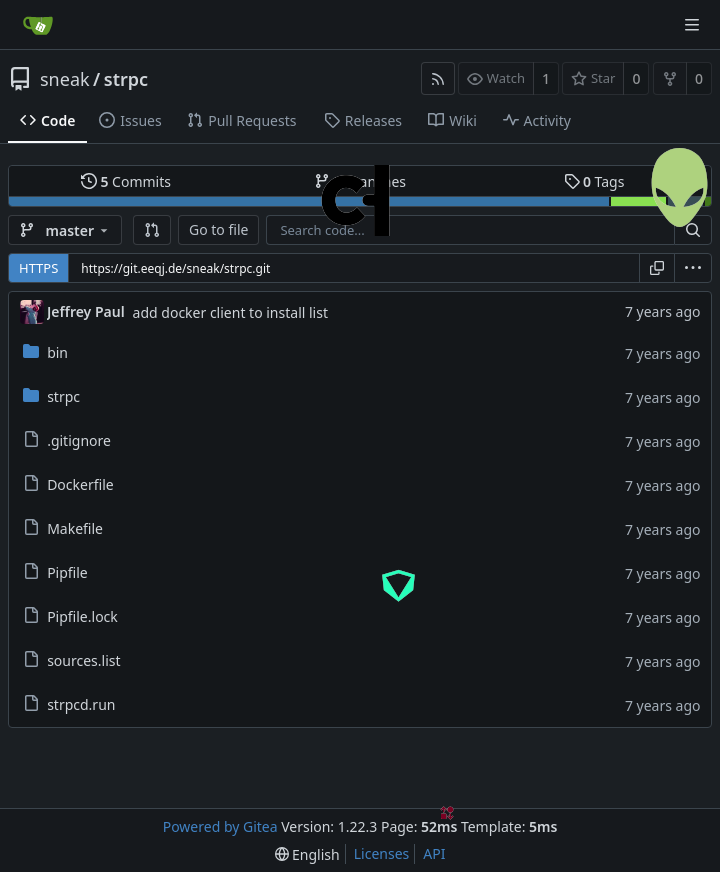  What do you see at coordinates (447, 813) in the screenshot?
I see `swap or exchange items` at bounding box center [447, 813].